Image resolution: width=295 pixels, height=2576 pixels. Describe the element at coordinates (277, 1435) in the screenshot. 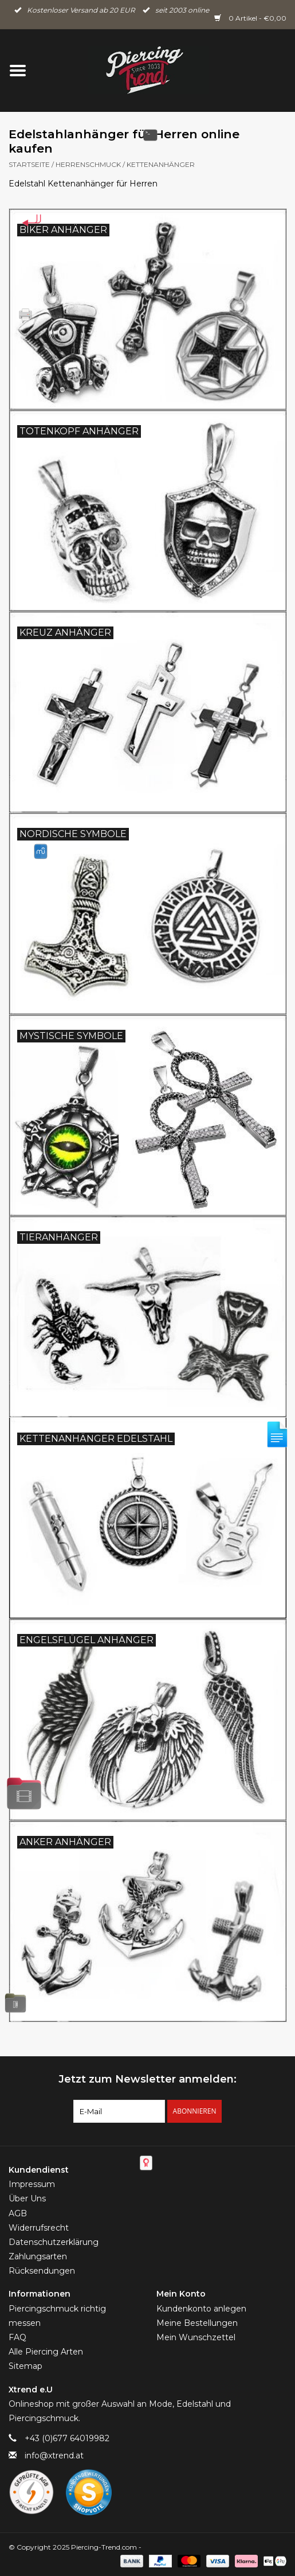

I see `open a text document or word processing file` at that location.